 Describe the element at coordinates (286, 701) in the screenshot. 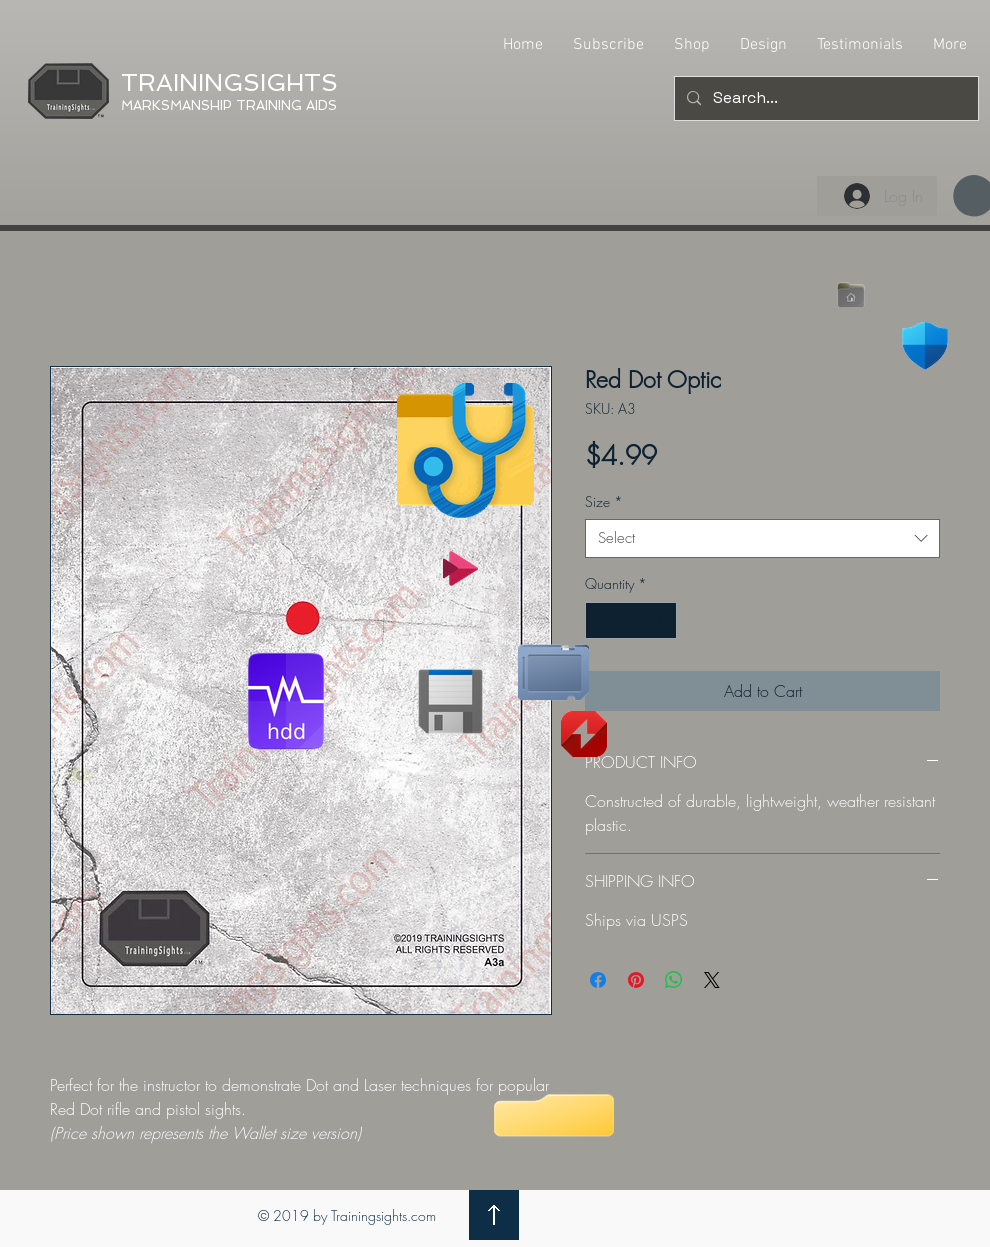

I see `virtualbox hard disk drive file` at that location.